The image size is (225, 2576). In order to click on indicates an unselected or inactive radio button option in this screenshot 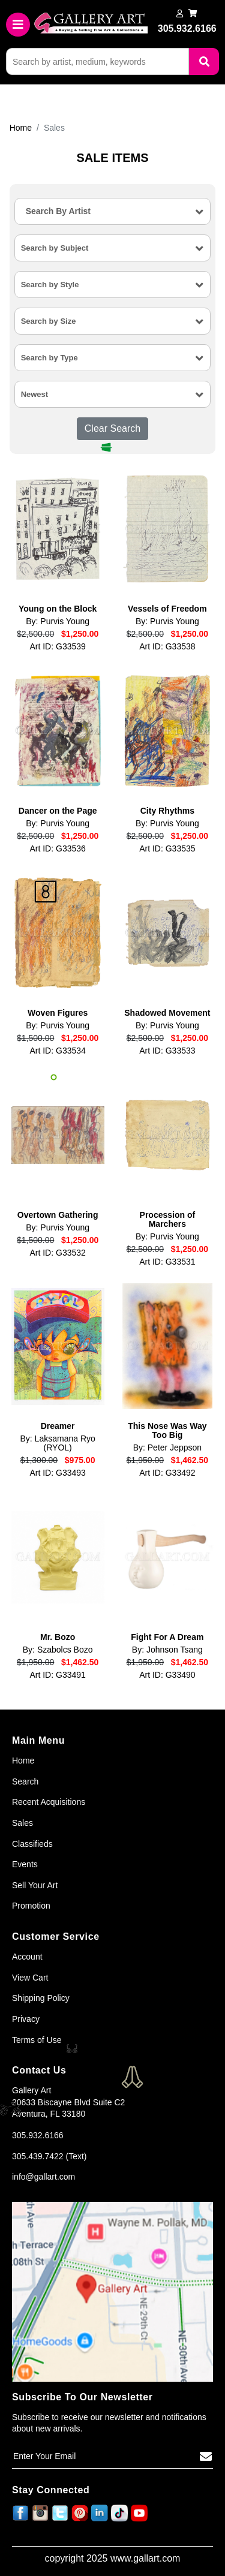, I will do `click(53, 1077)`.